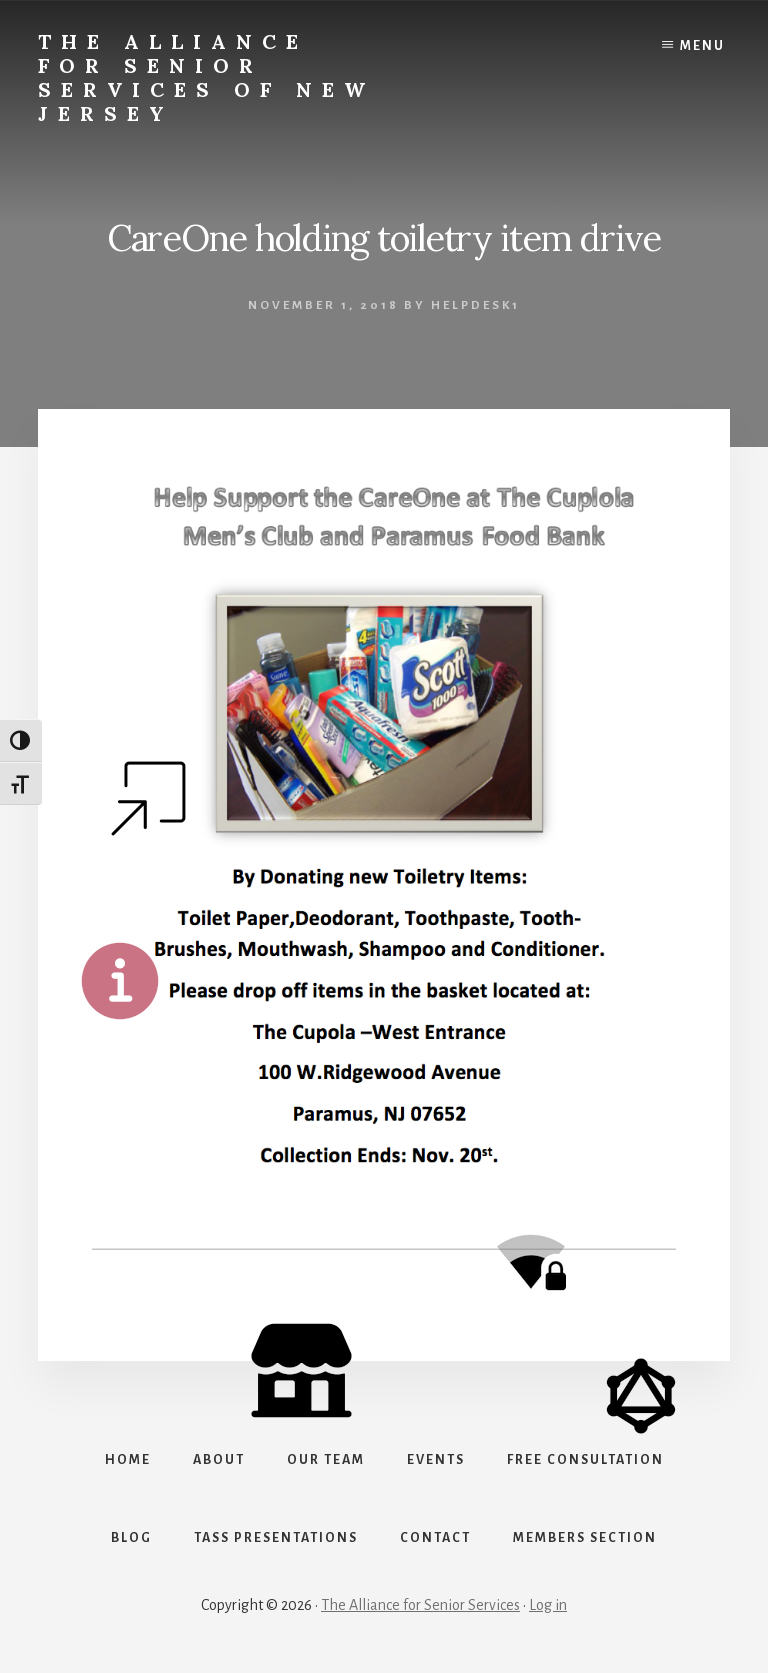 Image resolution: width=768 pixels, height=1673 pixels. What do you see at coordinates (301, 1370) in the screenshot?
I see `access the online store or shop` at bounding box center [301, 1370].